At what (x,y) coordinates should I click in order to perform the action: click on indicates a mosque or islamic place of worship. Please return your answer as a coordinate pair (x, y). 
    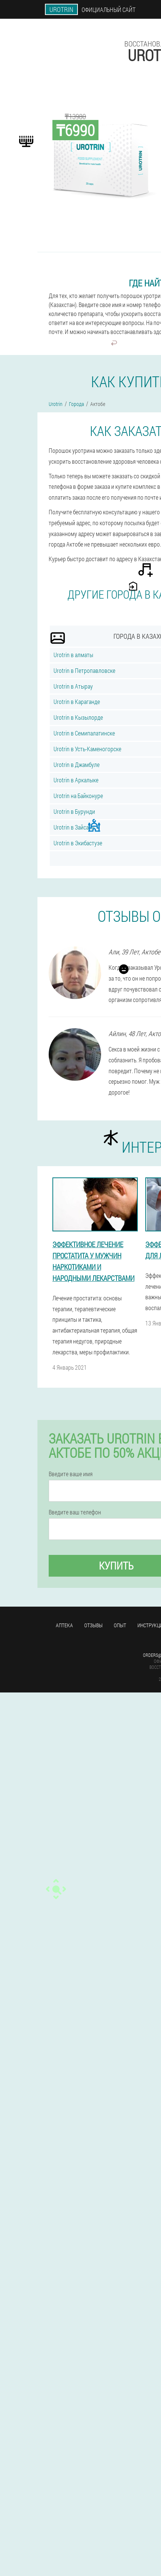
    Looking at the image, I should click on (94, 825).